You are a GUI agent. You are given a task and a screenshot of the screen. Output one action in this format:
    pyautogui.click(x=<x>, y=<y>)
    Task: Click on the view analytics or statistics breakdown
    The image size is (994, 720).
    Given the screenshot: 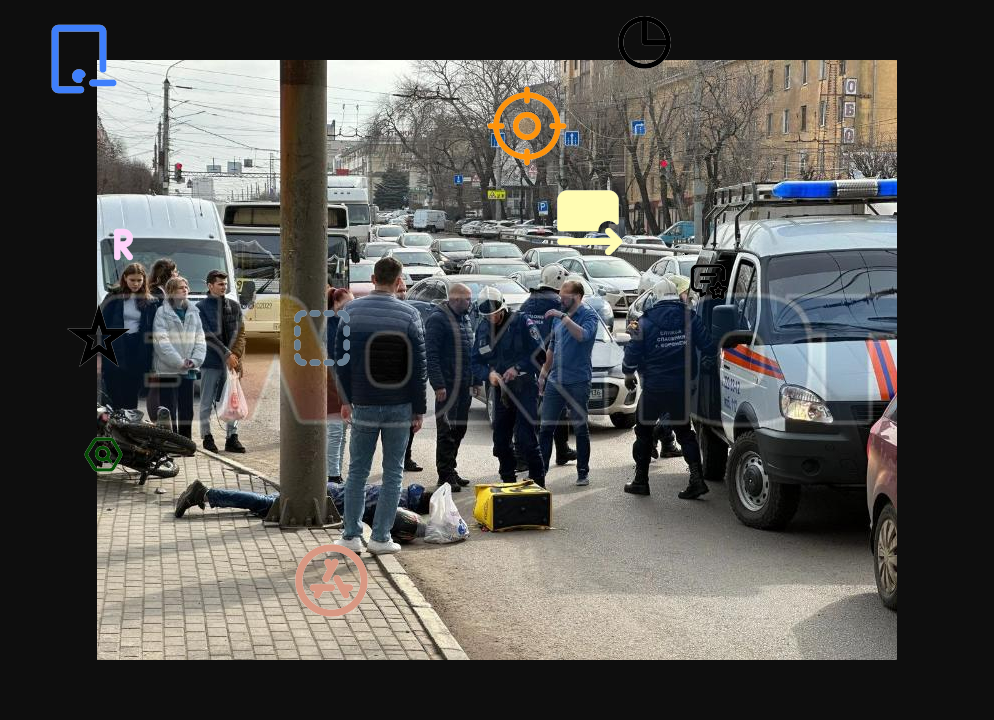 What is the action you would take?
    pyautogui.click(x=644, y=42)
    